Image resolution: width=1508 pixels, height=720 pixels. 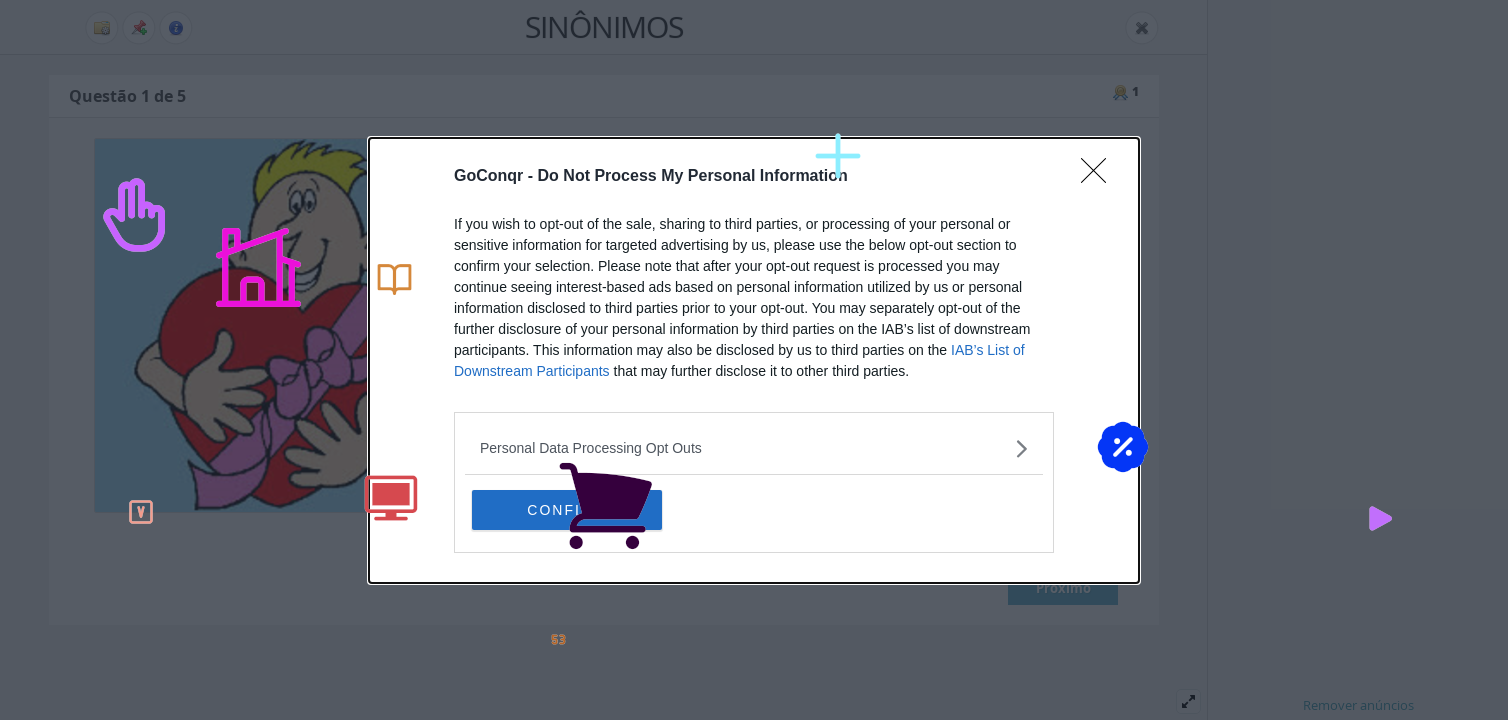 I want to click on indicates a "V" keyboard shortcut or hotkey, so click(x=141, y=512).